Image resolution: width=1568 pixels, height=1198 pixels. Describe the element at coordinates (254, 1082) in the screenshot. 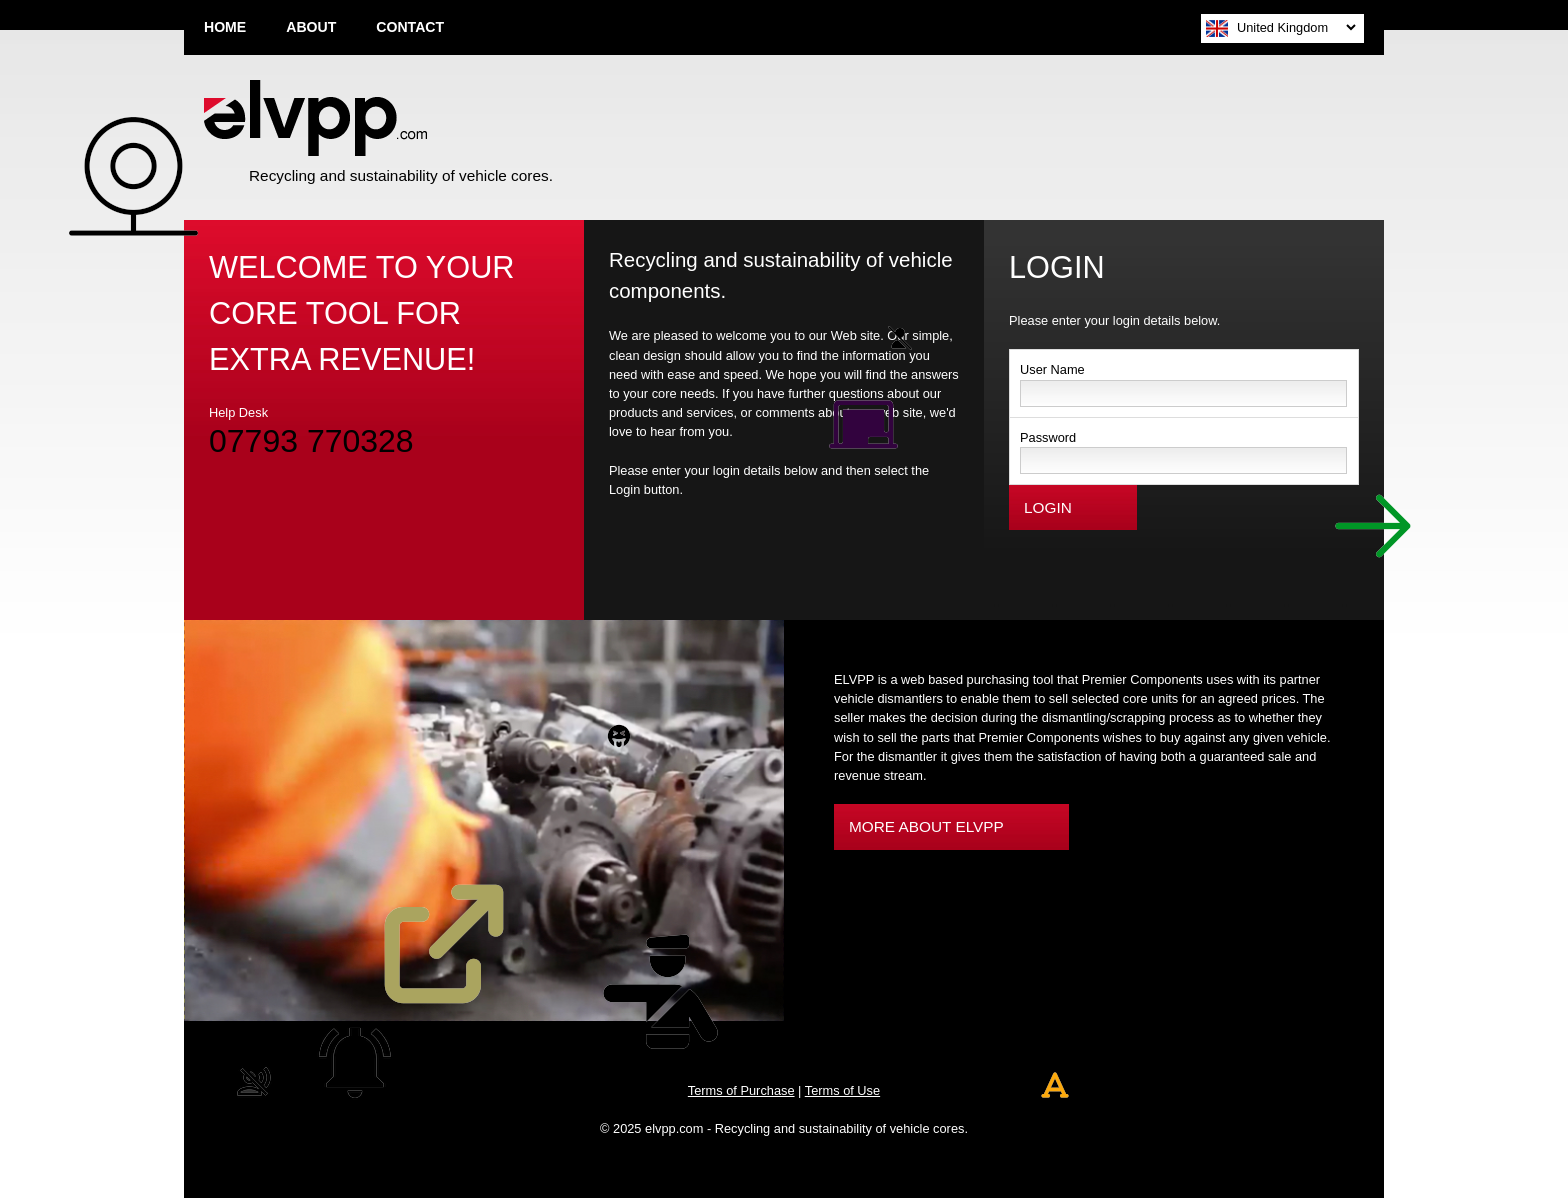

I see `mute voice narration or screen reader` at that location.